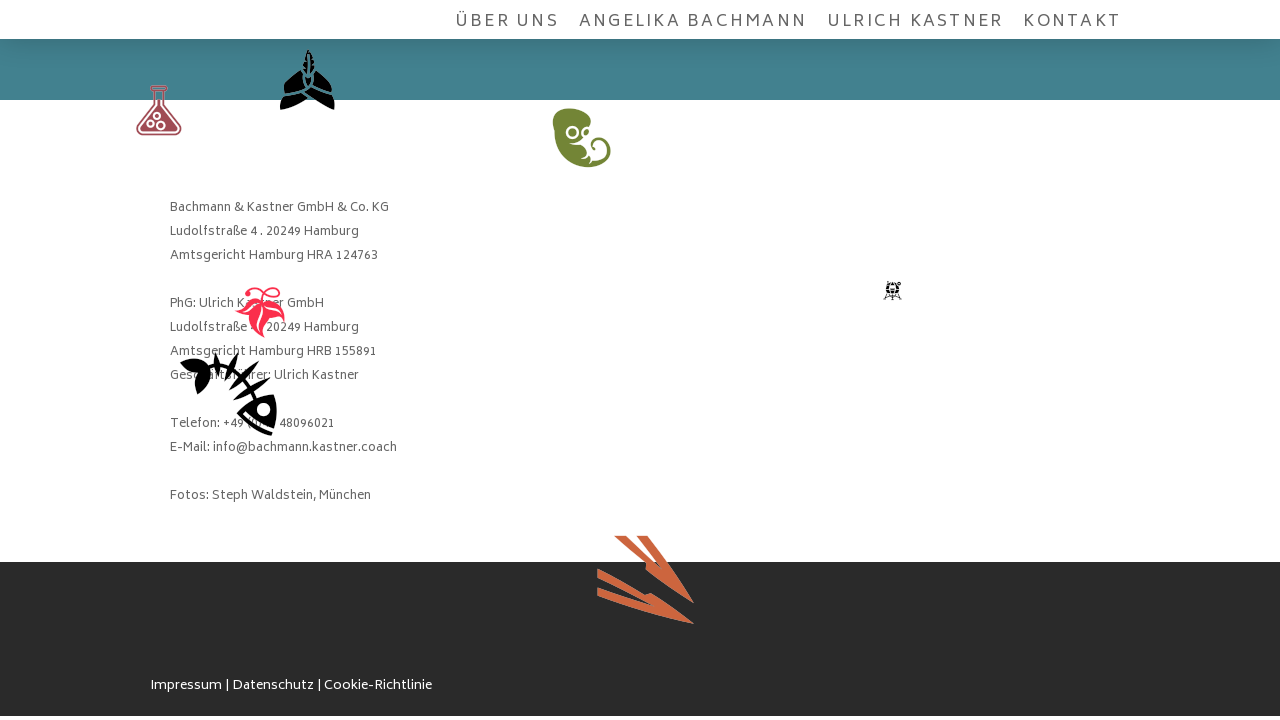  Describe the element at coordinates (308, 80) in the screenshot. I see `select turban headwear for character customization` at that location.